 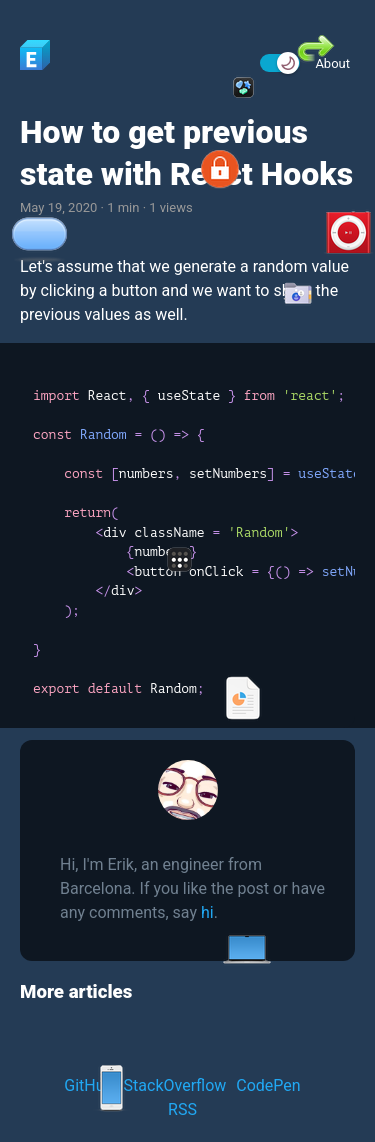 I want to click on open Tailscale VPN settings, so click(x=179, y=559).